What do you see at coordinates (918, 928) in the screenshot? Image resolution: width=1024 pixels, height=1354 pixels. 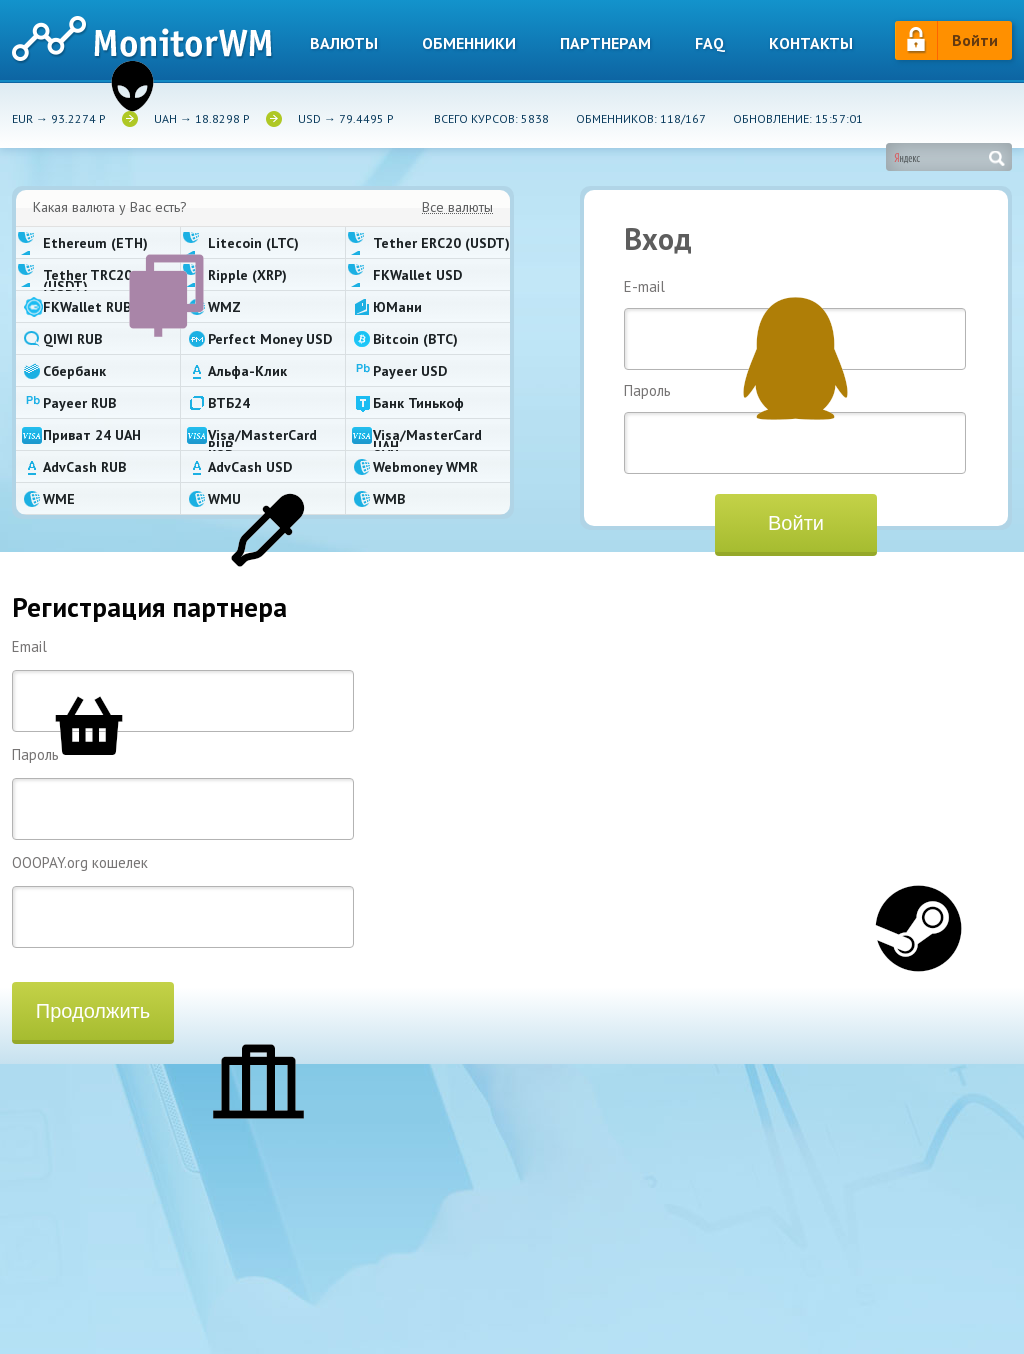 I see `open Steam gaming platform` at bounding box center [918, 928].